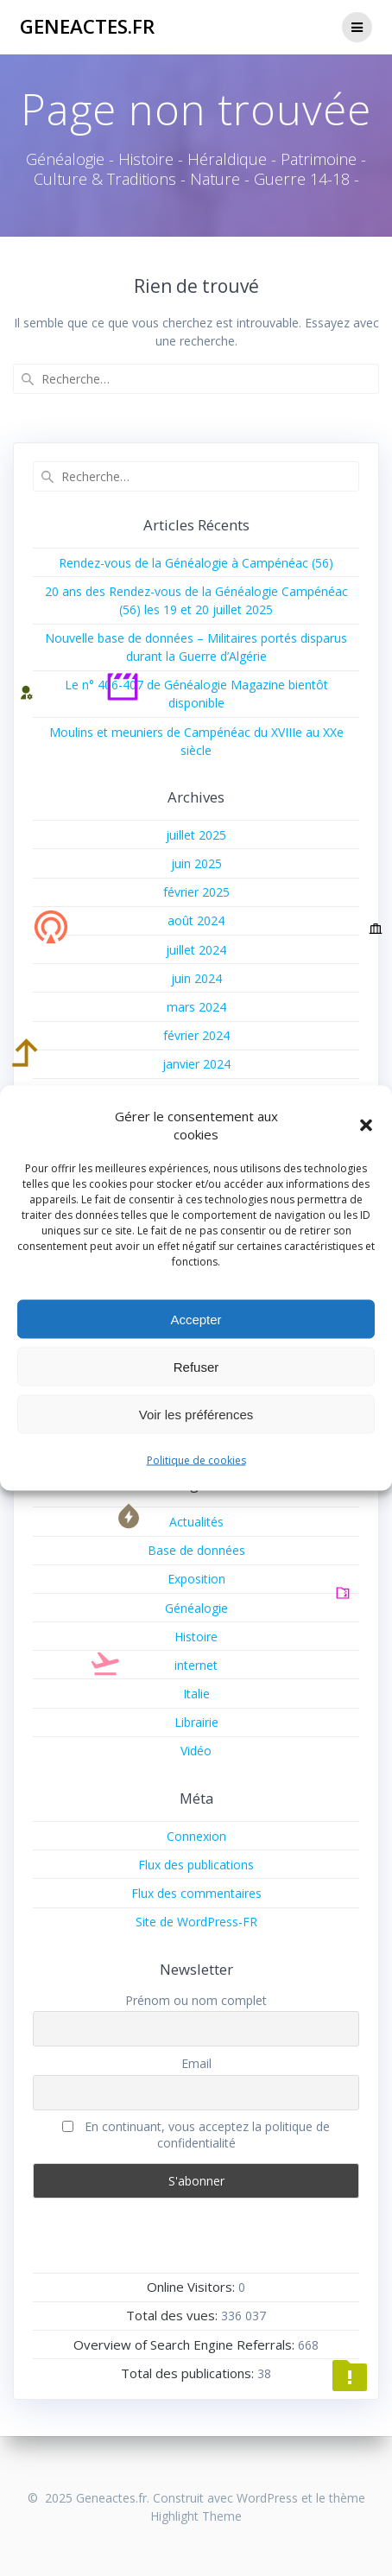 The width and height of the screenshot is (392, 2576). I want to click on hydroelectric power or water energy indicator, so click(129, 1517).